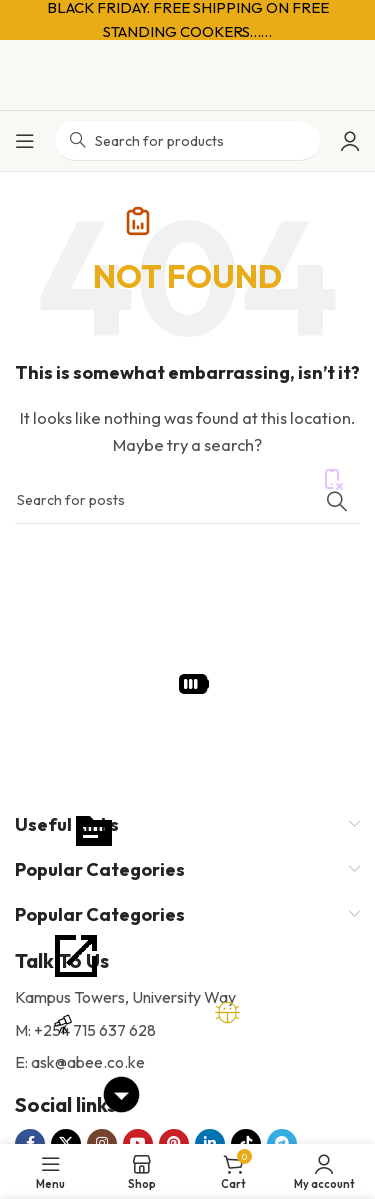 The width and height of the screenshot is (375, 1199). I want to click on report a bug or issue, so click(227, 1012).